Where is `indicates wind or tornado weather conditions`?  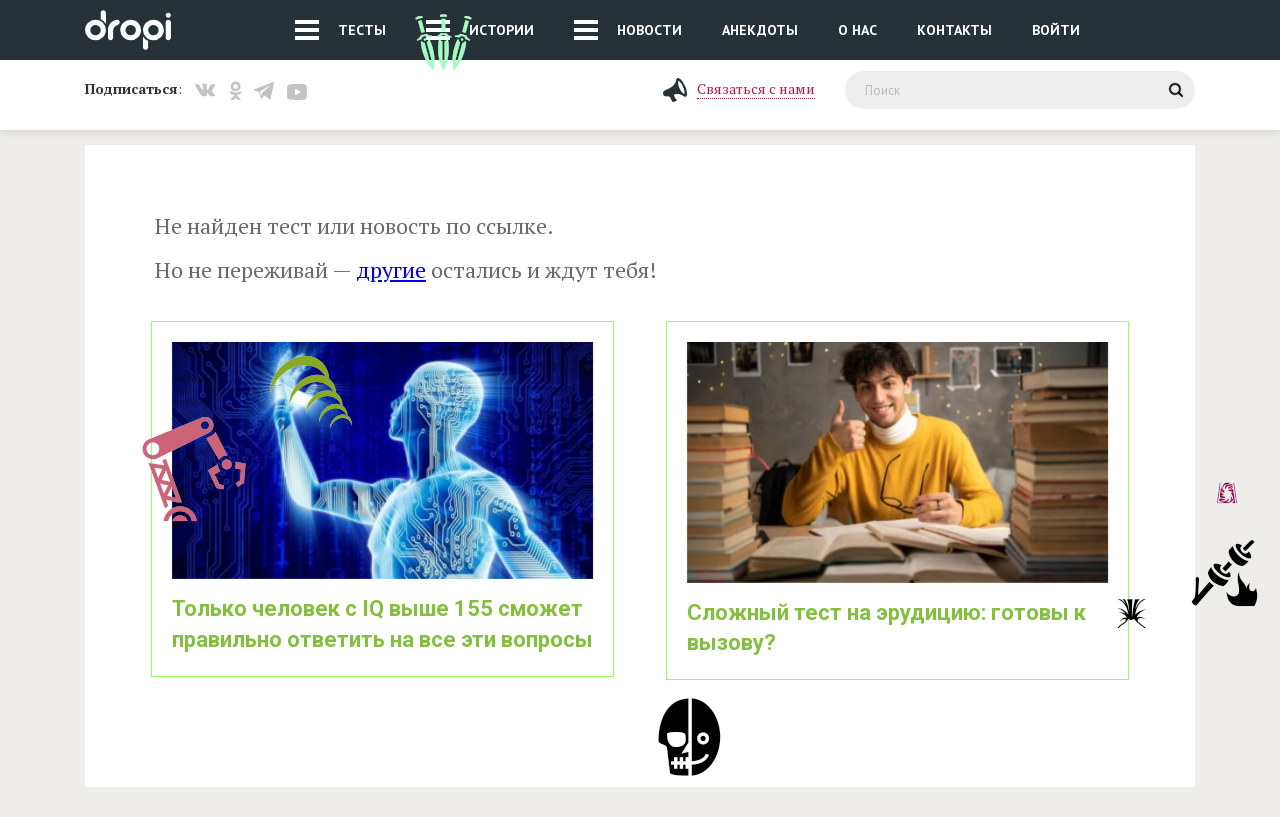
indicates wind or tornado weather conditions is located at coordinates (310, 392).